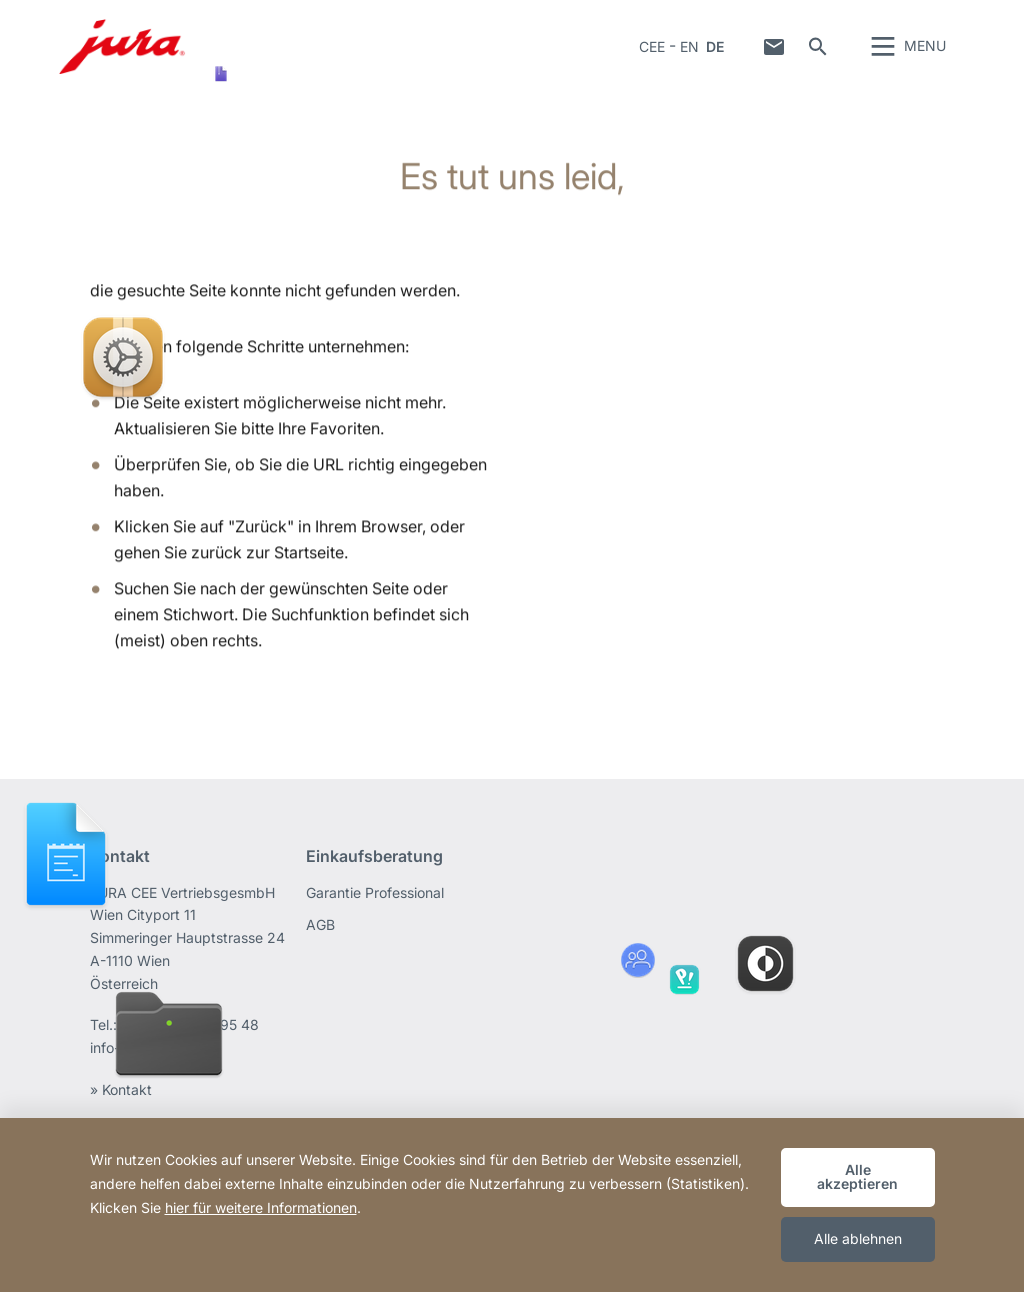 This screenshot has height=1292, width=1024. Describe the element at coordinates (168, 1036) in the screenshot. I see `access network server files` at that location.